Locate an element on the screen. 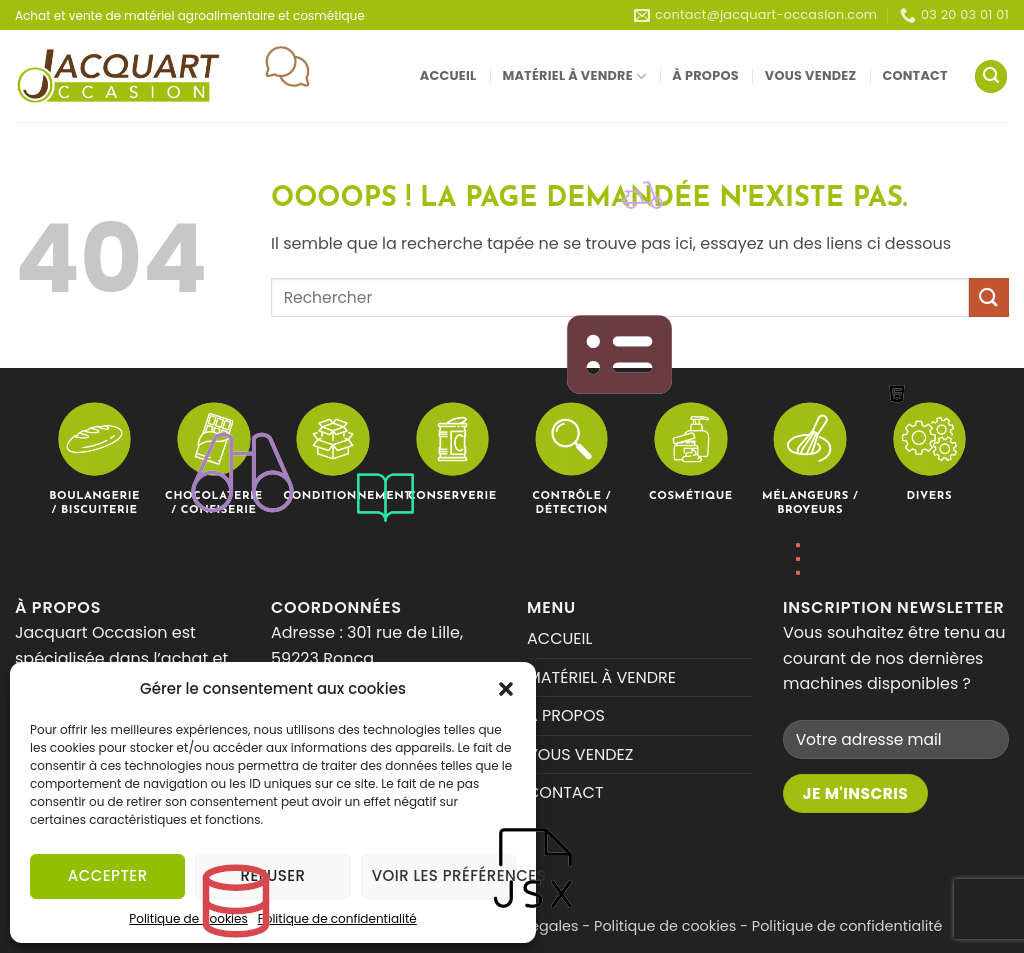 Image resolution: width=1024 pixels, height=953 pixels. select moped or scooter delivery option is located at coordinates (642, 196).